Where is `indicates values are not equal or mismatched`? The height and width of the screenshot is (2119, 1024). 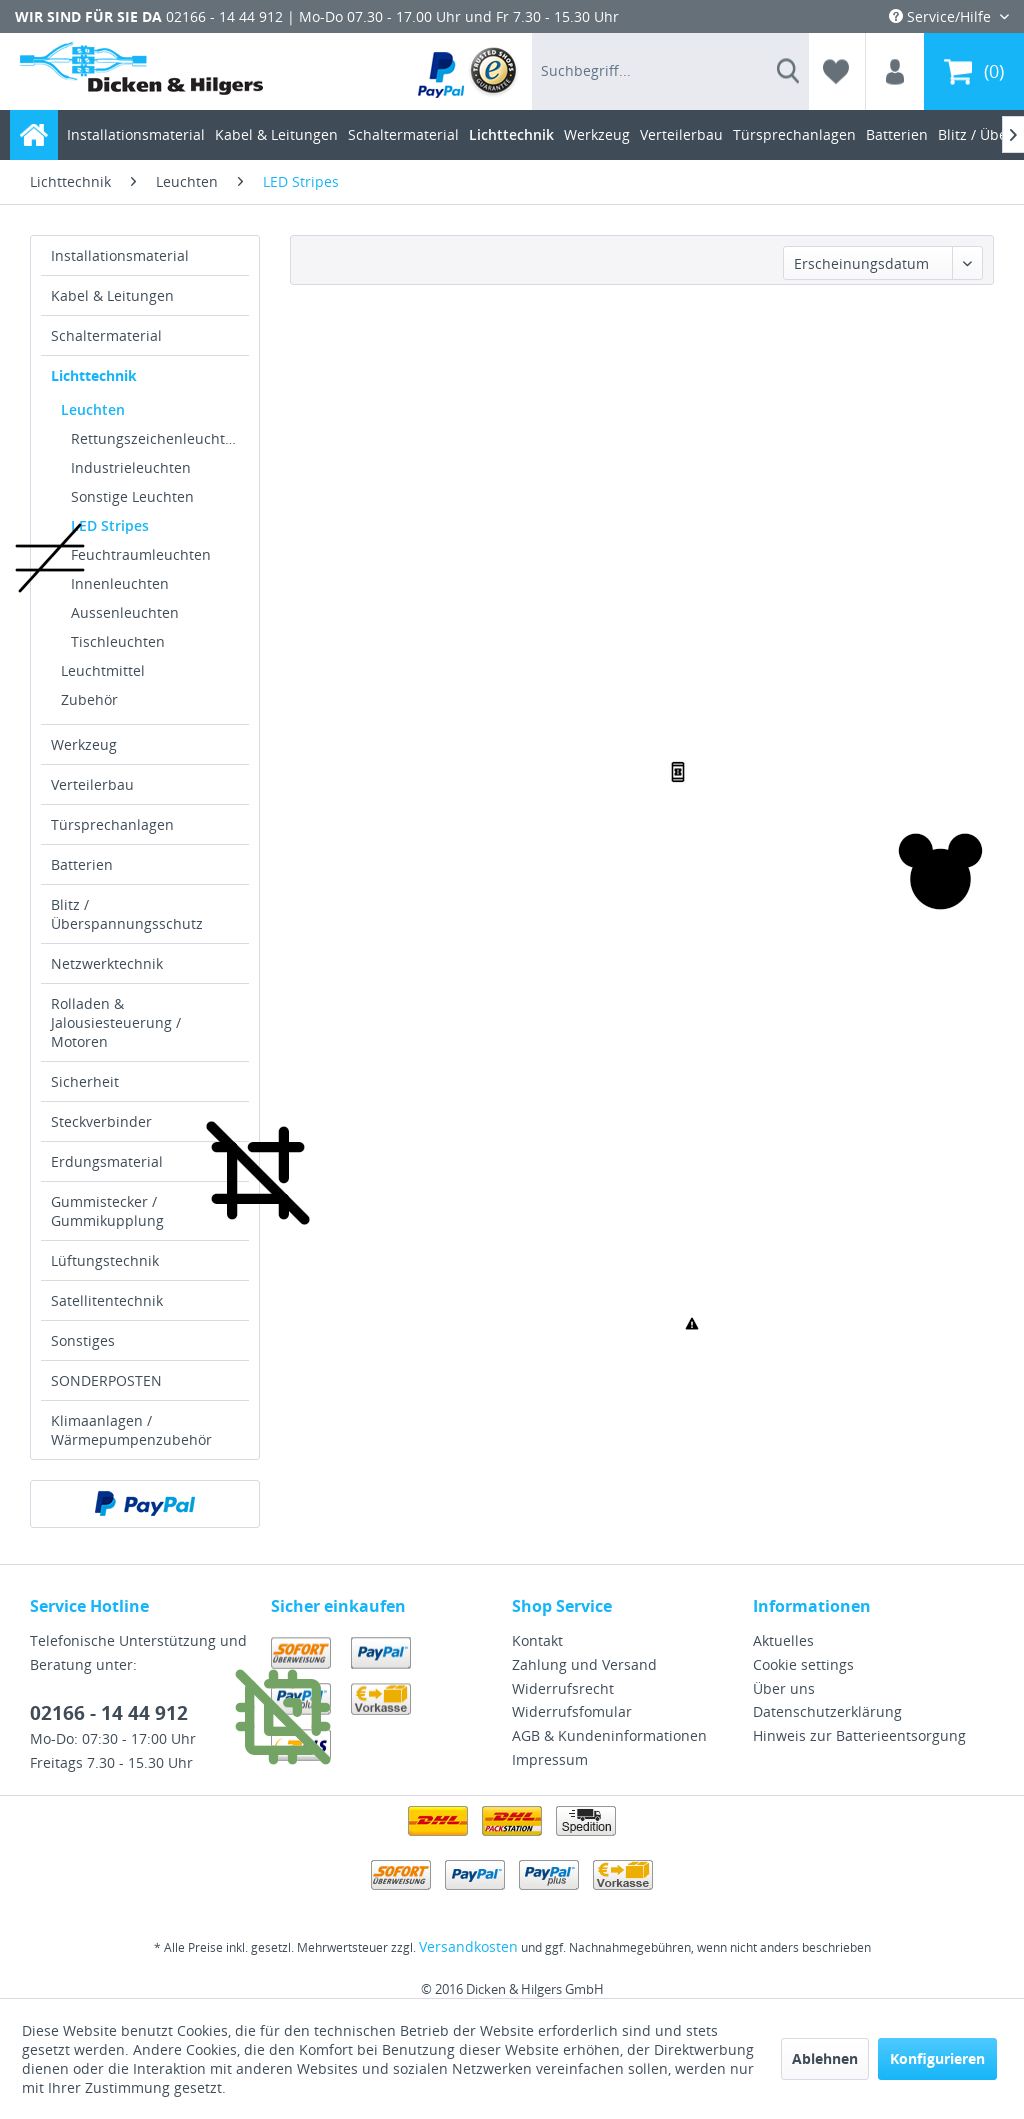 indicates values are not equal or mismatched is located at coordinates (50, 558).